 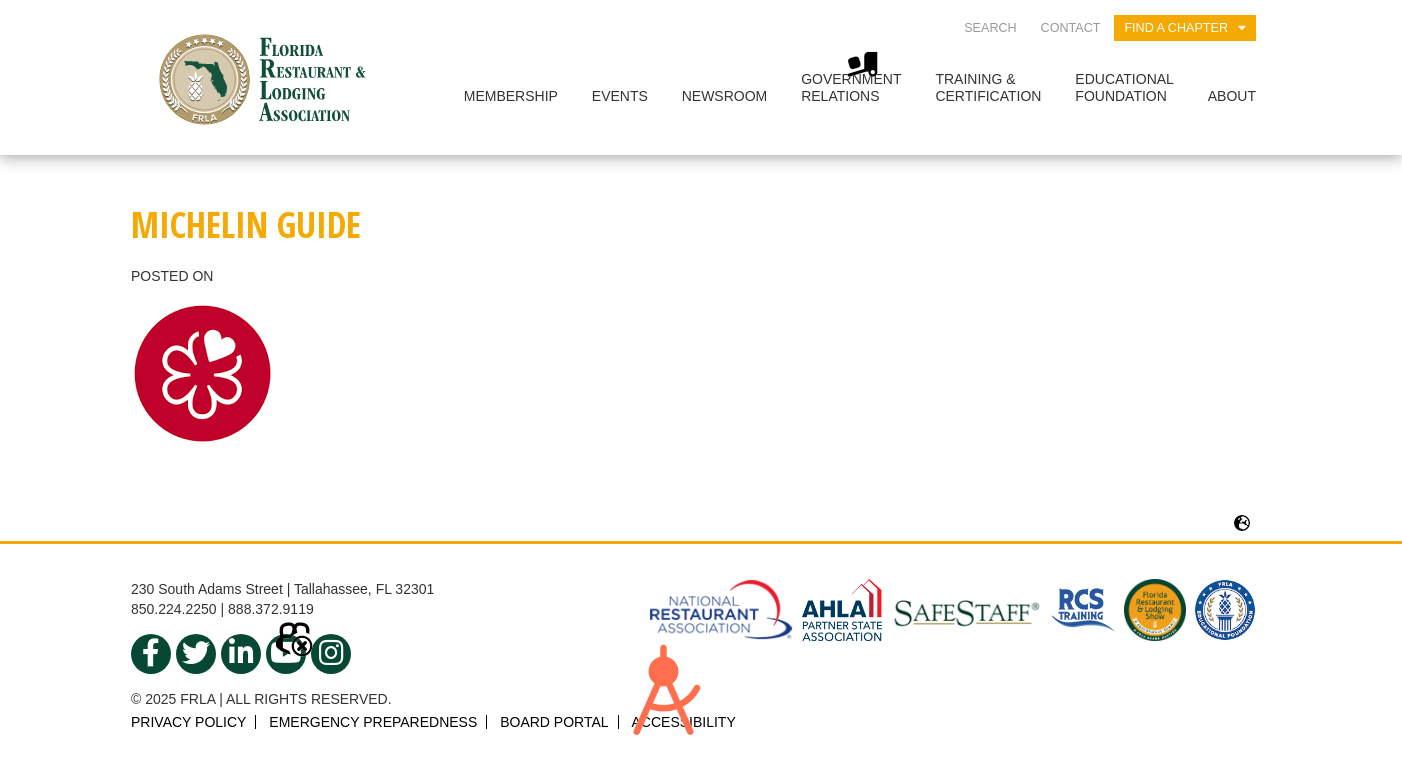 I want to click on github copilot is disconnected or unavailable, so click(x=294, y=638).